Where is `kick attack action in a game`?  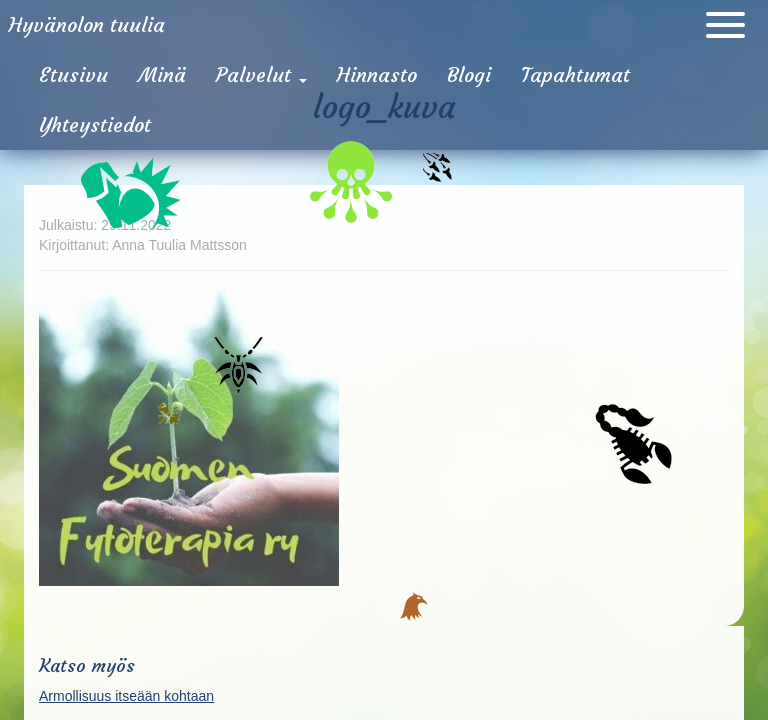 kick attack action in a game is located at coordinates (131, 194).